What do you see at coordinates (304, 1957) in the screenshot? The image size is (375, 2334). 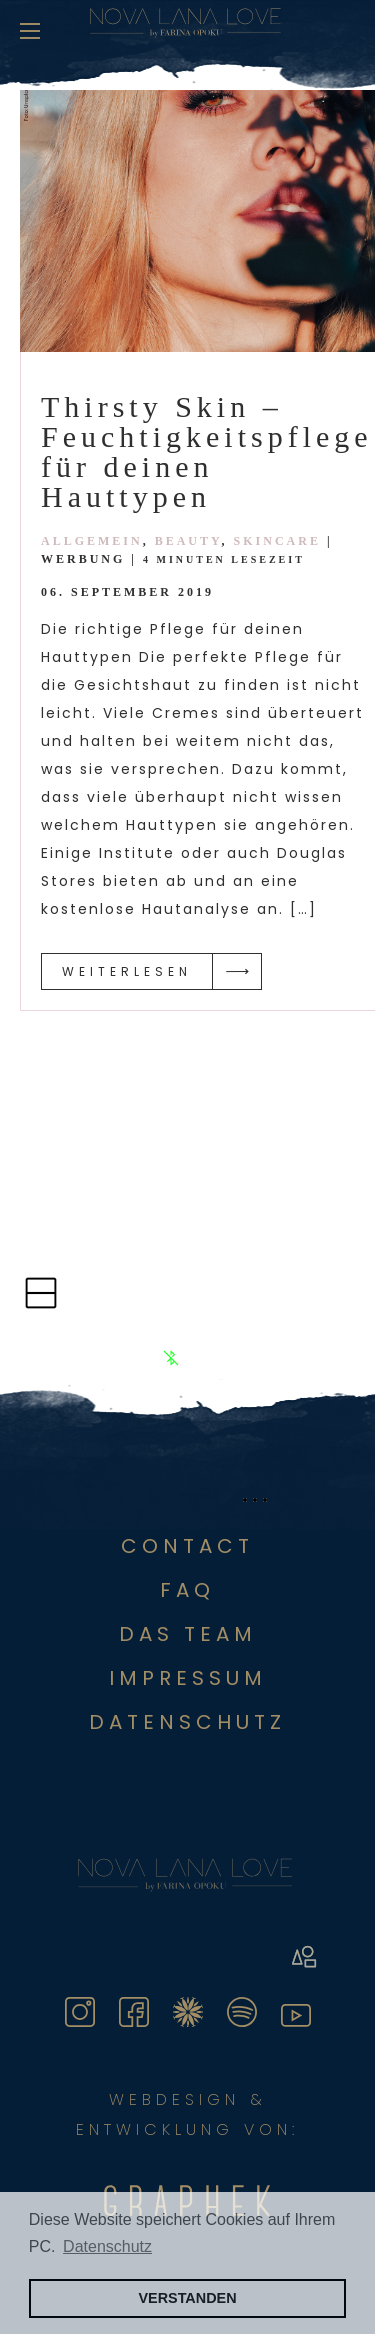 I see `access shape tools or drawing options` at bounding box center [304, 1957].